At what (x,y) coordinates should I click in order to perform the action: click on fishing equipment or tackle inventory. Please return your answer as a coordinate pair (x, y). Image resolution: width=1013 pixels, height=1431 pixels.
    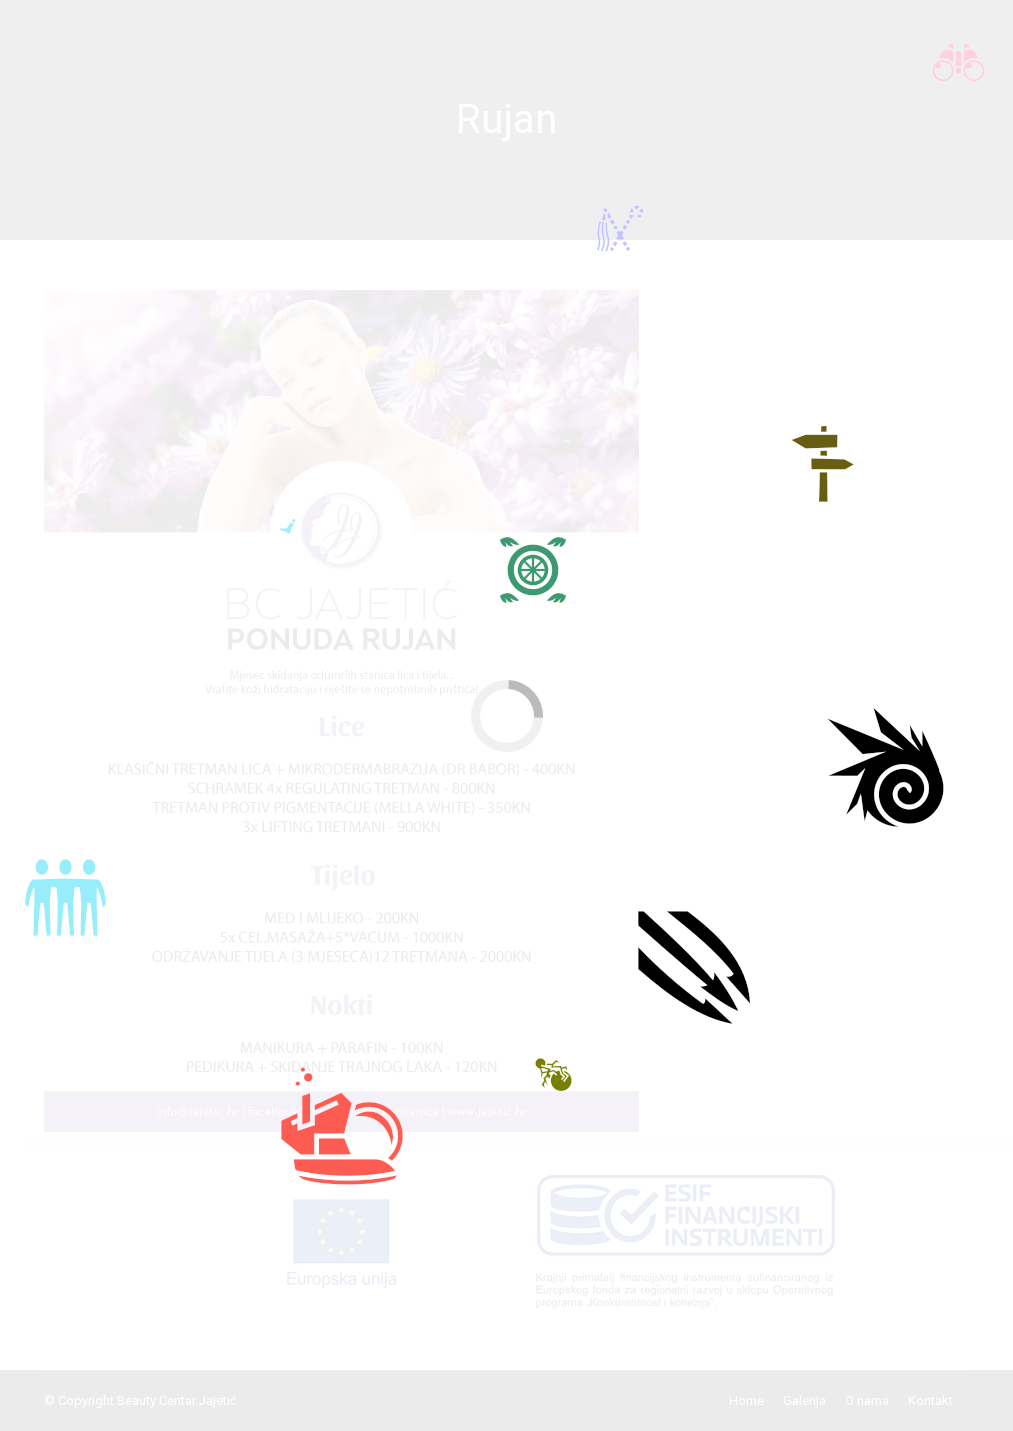
    Looking at the image, I should click on (693, 967).